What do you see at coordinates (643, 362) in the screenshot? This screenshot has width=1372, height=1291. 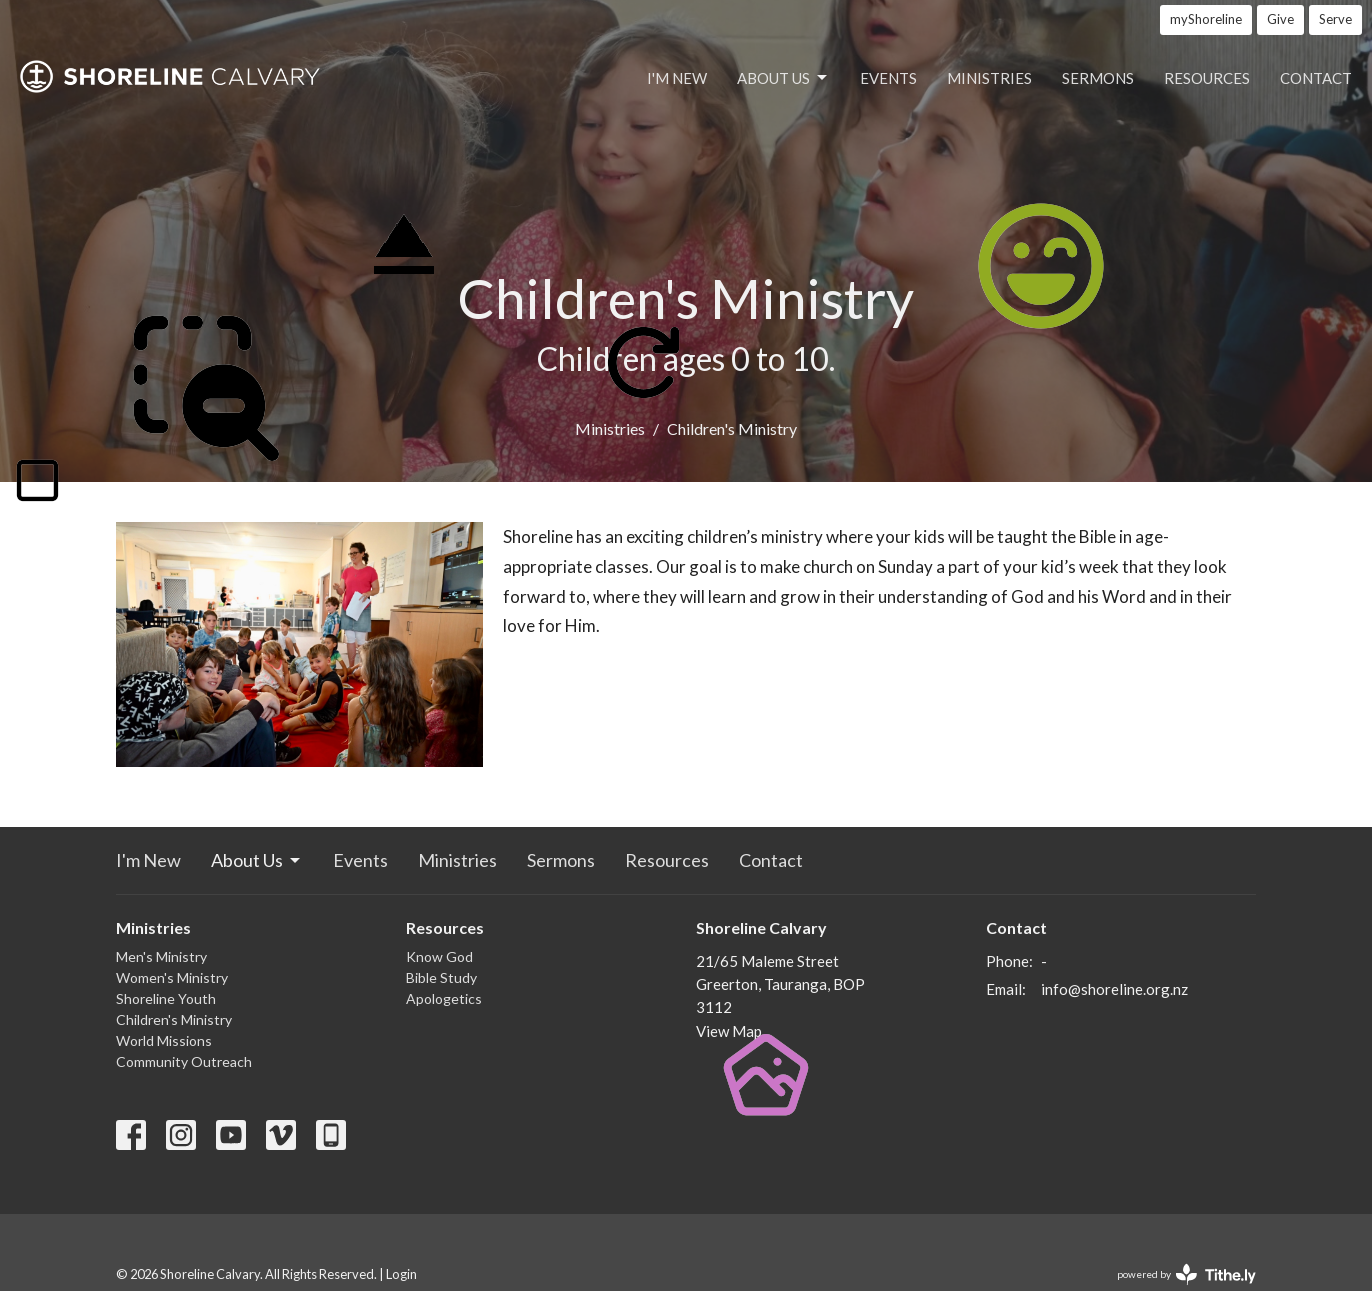 I see `redo the last action` at bounding box center [643, 362].